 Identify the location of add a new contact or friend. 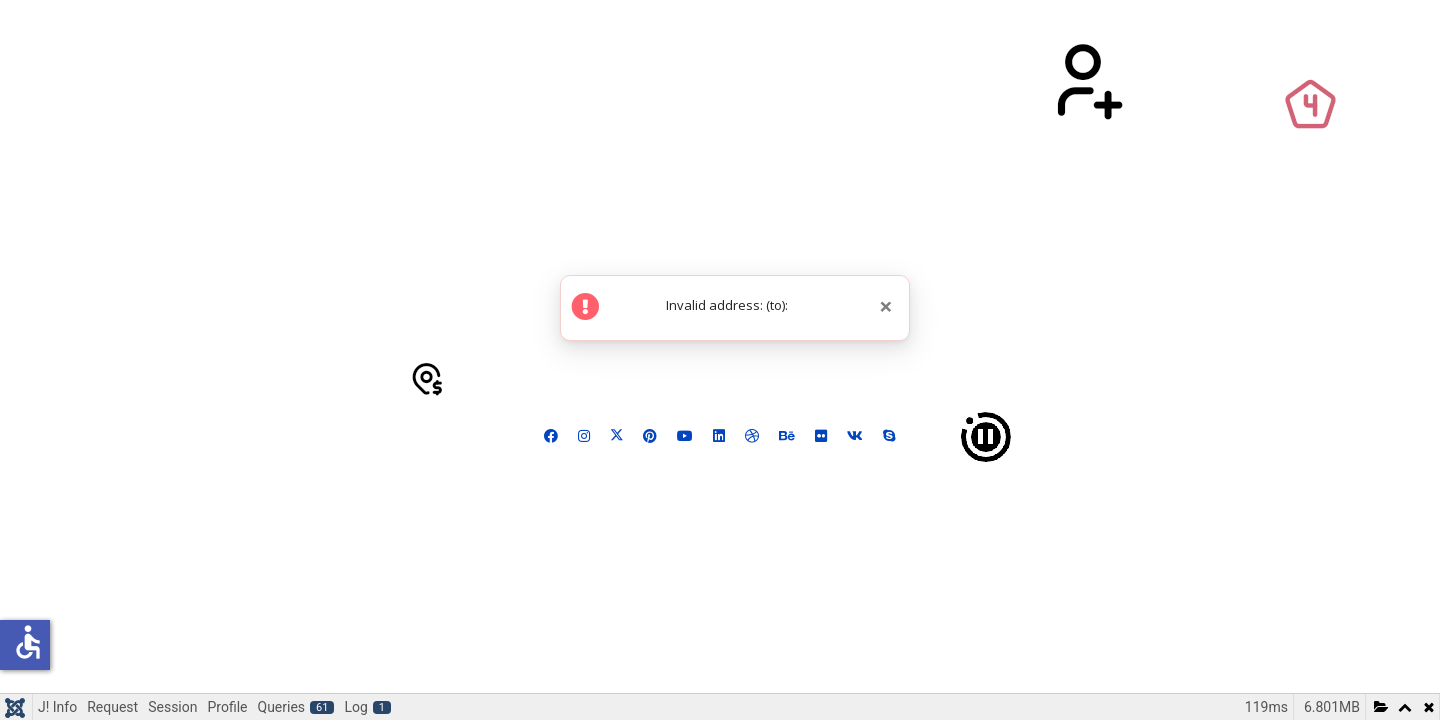
(1083, 80).